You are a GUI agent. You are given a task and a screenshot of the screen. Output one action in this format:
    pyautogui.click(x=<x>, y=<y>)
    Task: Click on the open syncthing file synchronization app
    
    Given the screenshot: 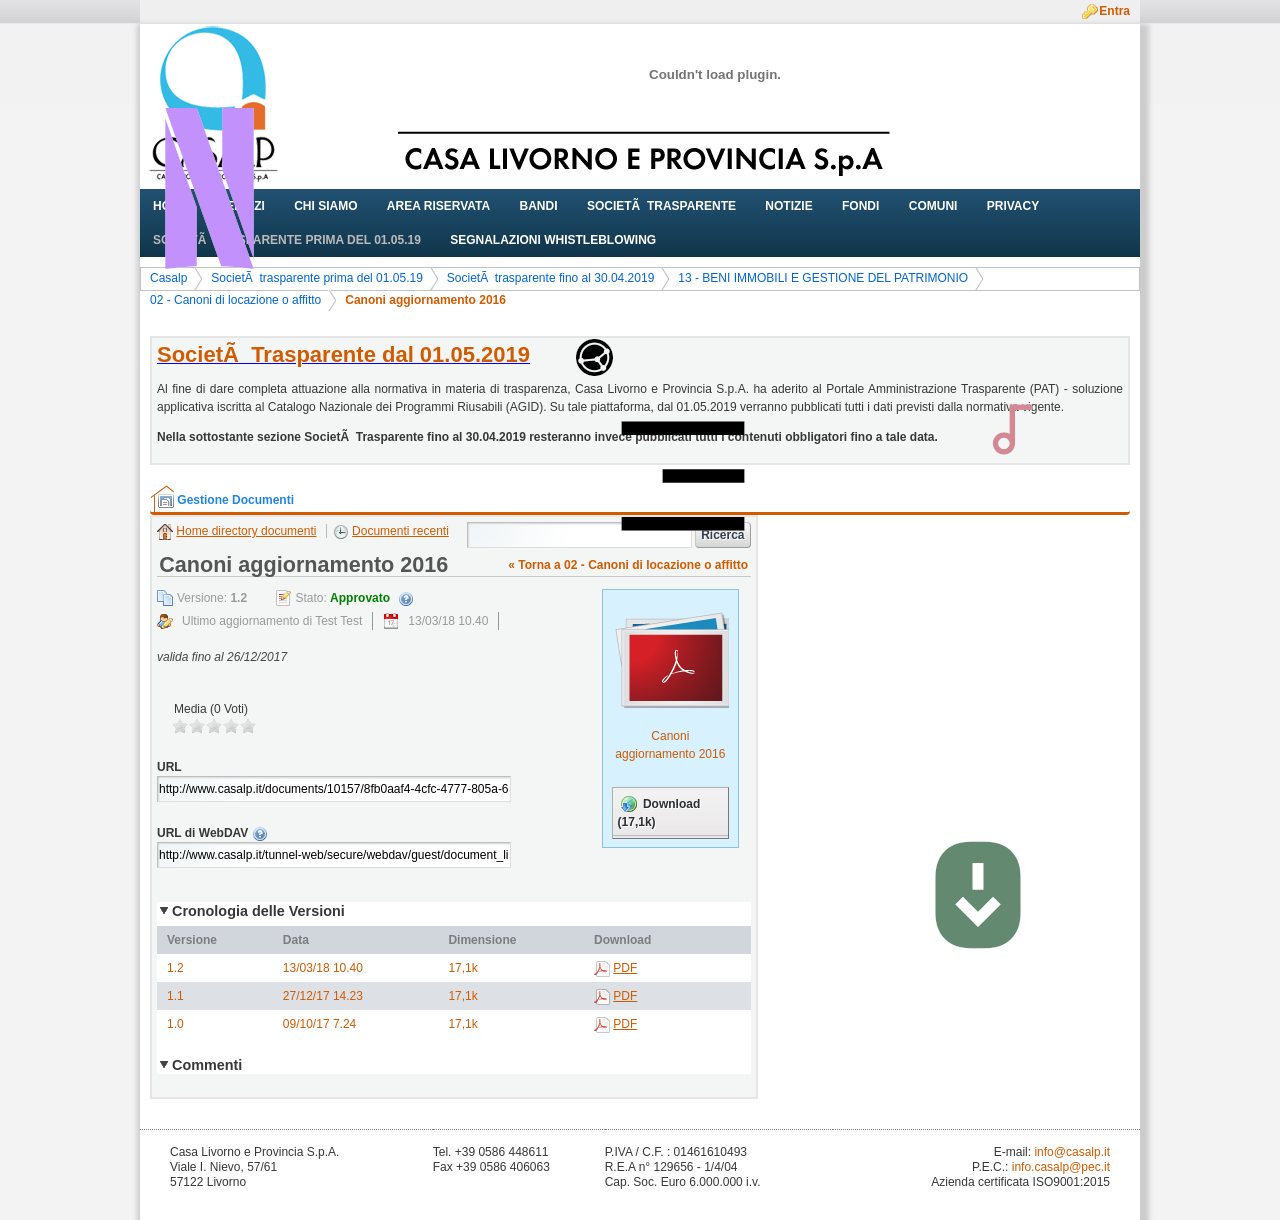 What is the action you would take?
    pyautogui.click(x=594, y=357)
    